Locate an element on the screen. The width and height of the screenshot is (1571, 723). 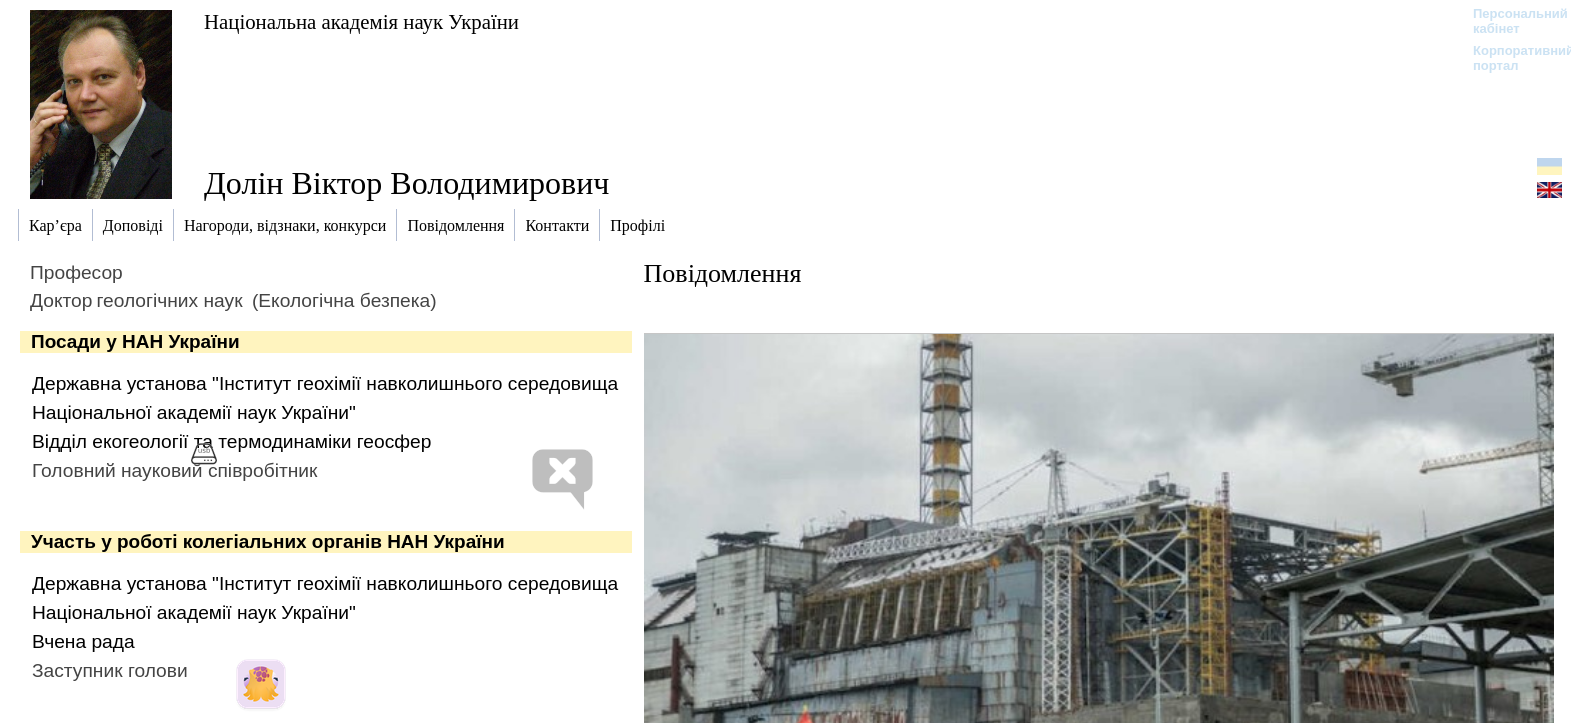
indicates user is offline or unavailable for chat is located at coordinates (562, 479).